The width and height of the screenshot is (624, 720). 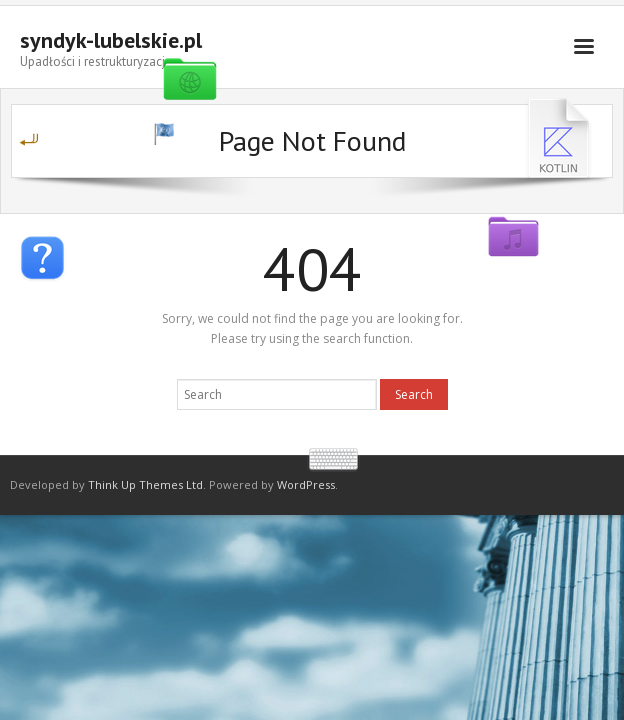 What do you see at coordinates (42, 258) in the screenshot?
I see `access help and support documentation` at bounding box center [42, 258].